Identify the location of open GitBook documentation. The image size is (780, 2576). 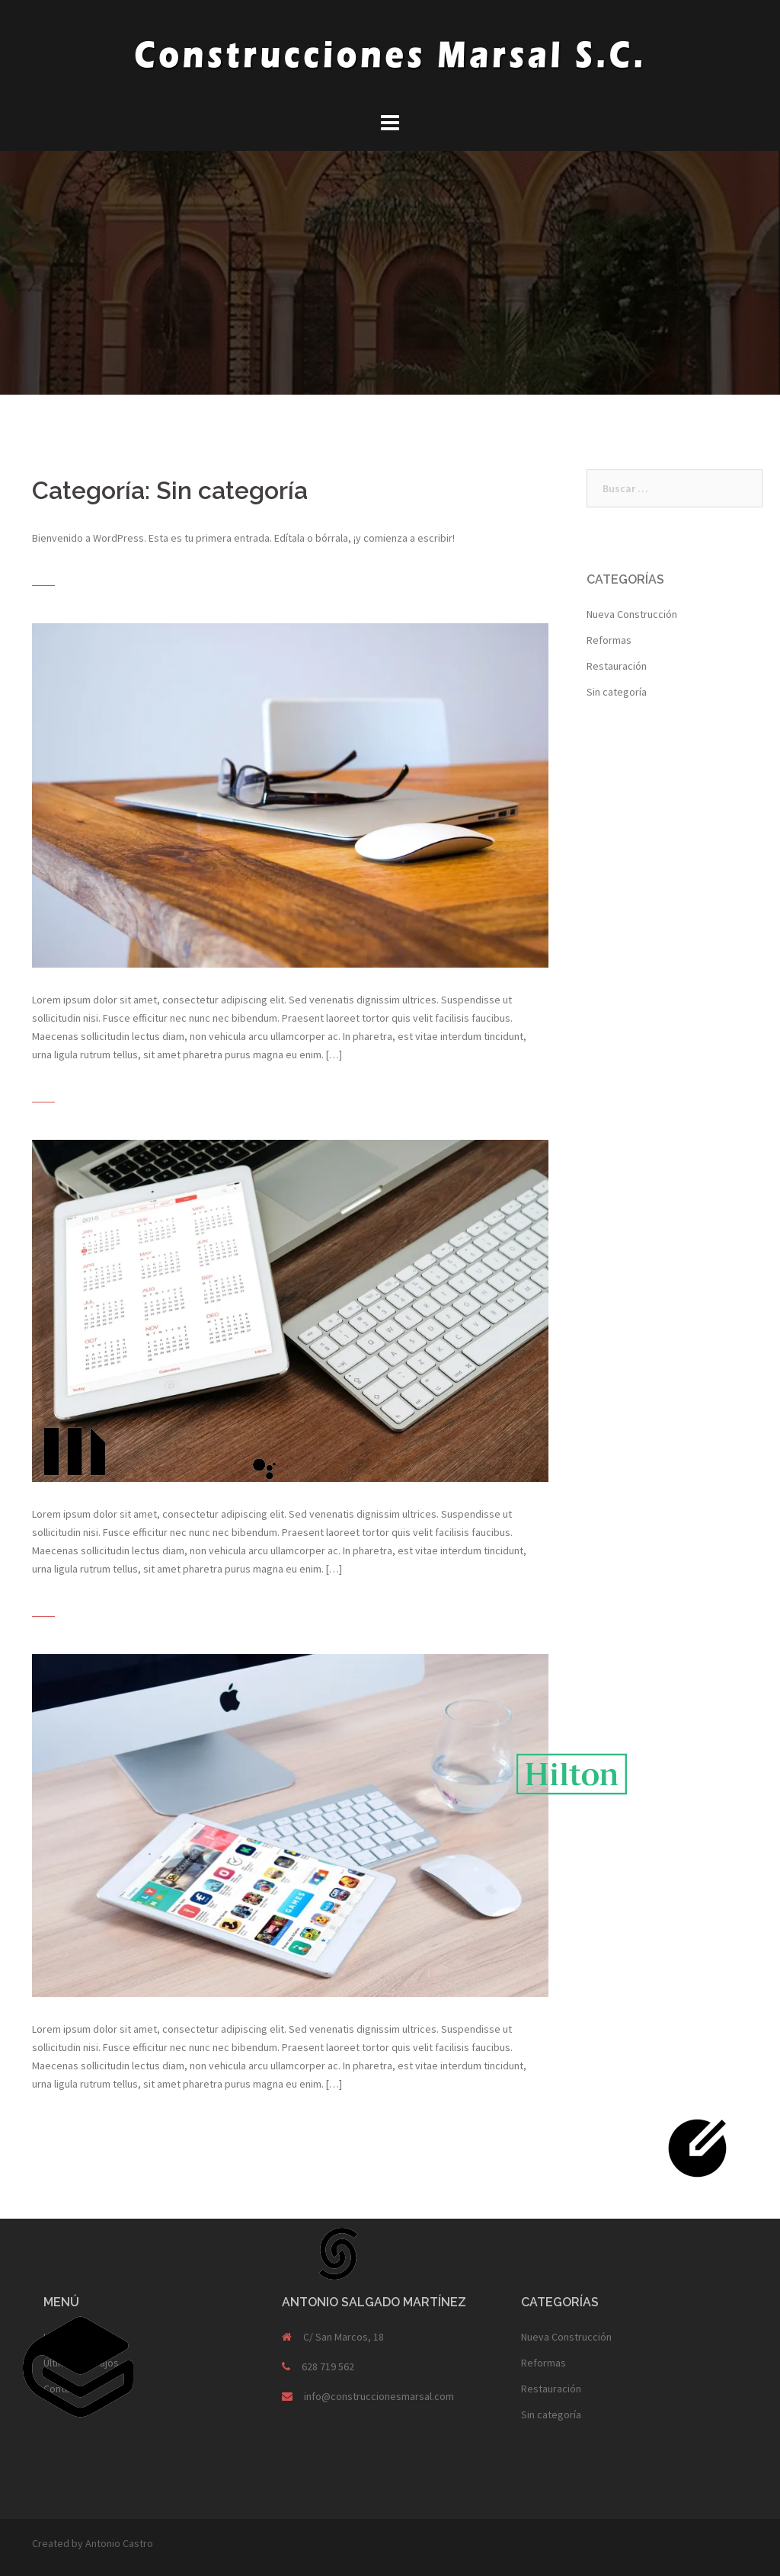
(78, 2366).